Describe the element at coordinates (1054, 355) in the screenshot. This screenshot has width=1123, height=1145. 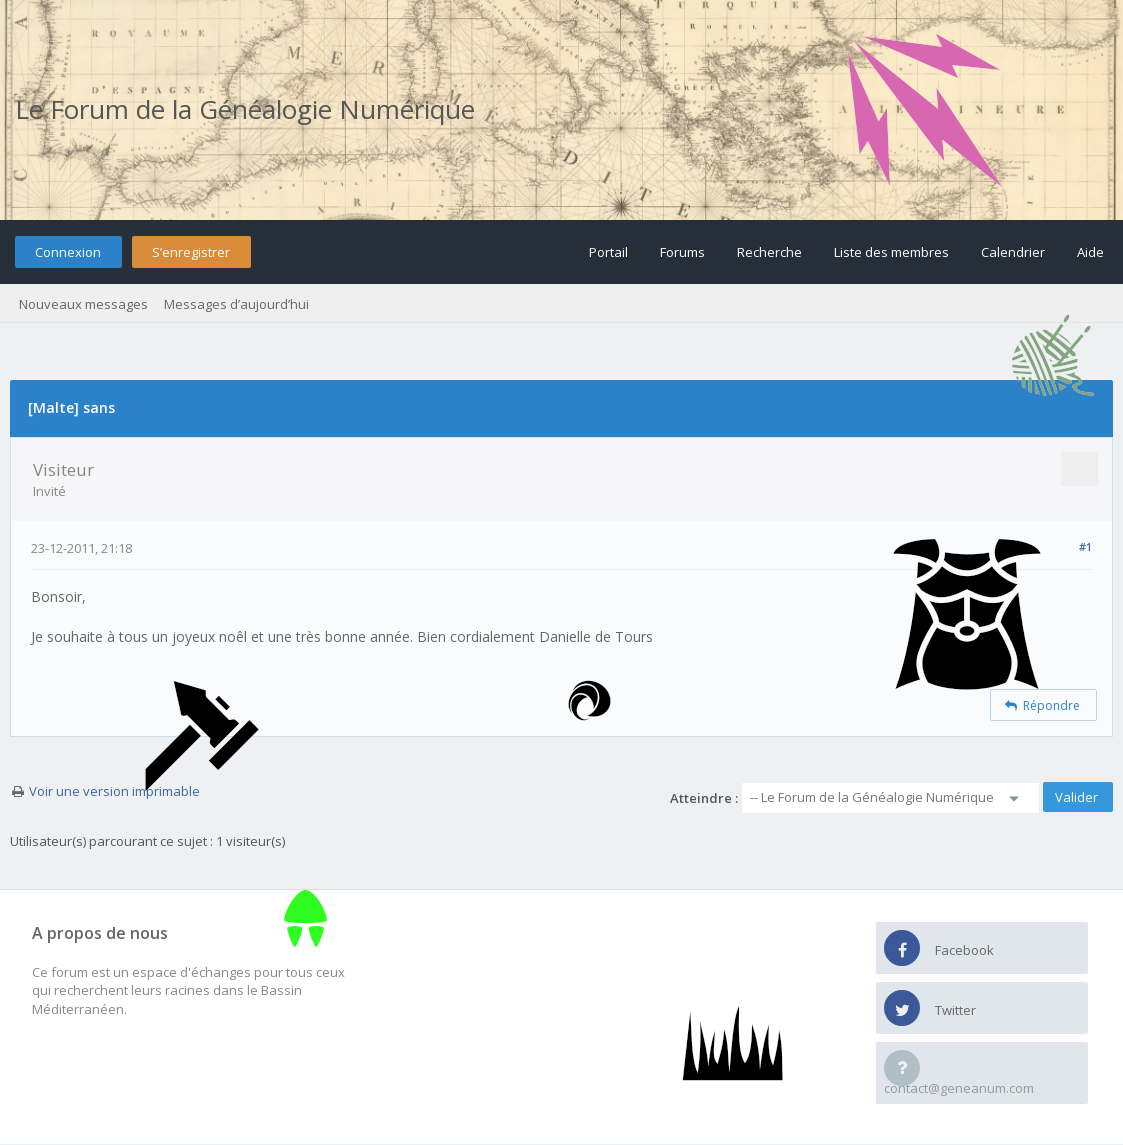
I see `yarn or wool crafting material indicator` at that location.